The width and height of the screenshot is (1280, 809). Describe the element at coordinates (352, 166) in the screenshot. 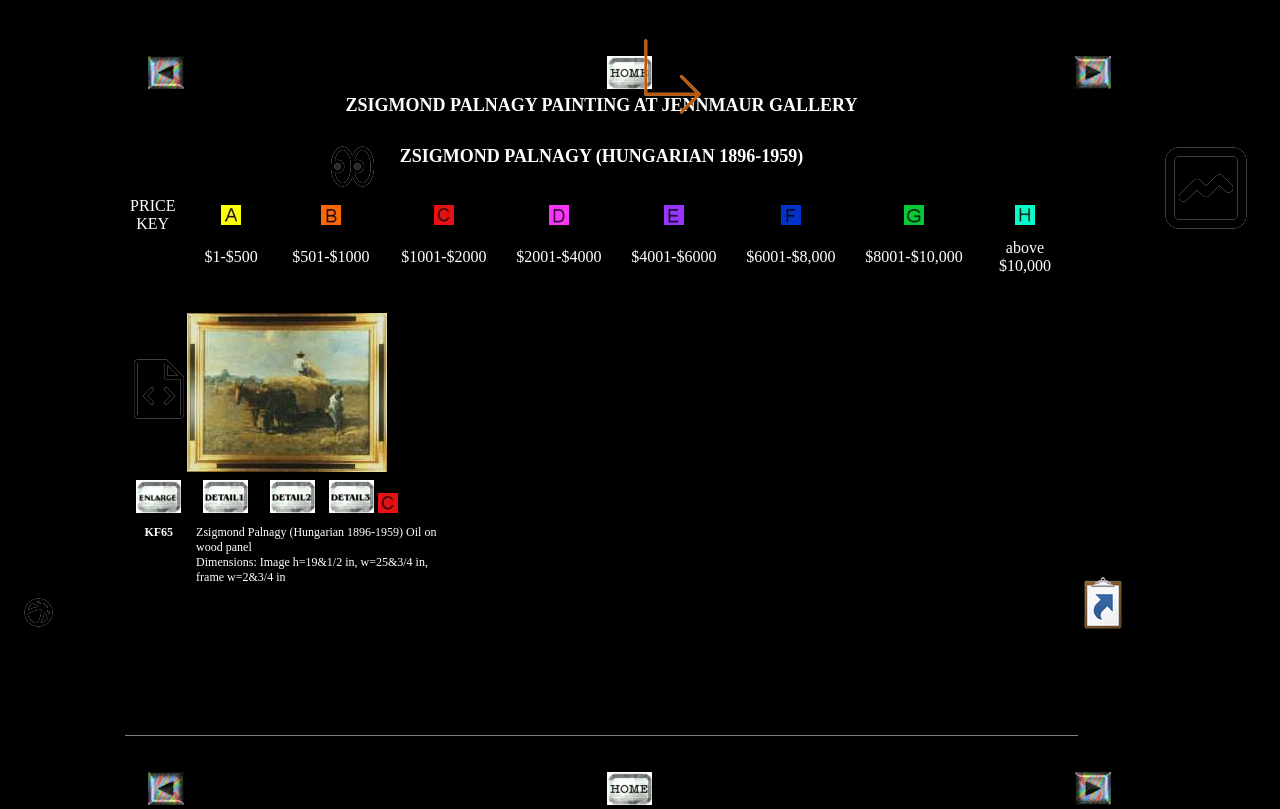

I see `view who has seen your content` at that location.